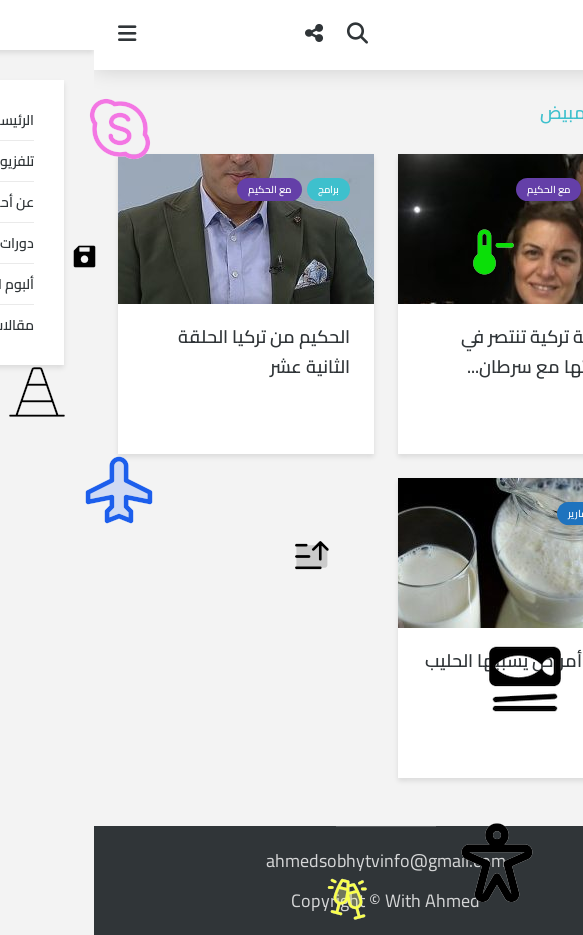 The height and width of the screenshot is (935, 583). What do you see at coordinates (348, 899) in the screenshot?
I see `celebrate an achievement or milestone` at bounding box center [348, 899].